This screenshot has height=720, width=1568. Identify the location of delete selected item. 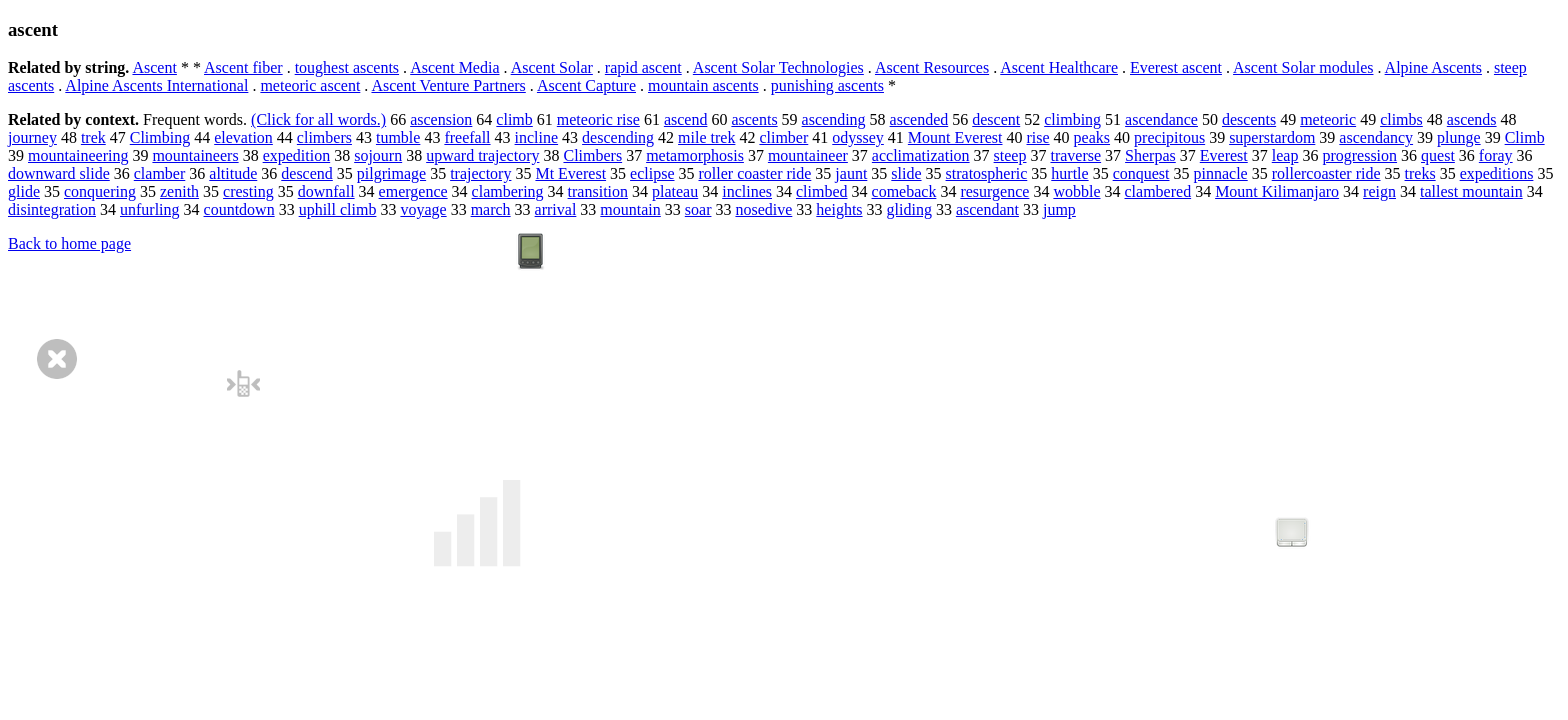
(57, 359).